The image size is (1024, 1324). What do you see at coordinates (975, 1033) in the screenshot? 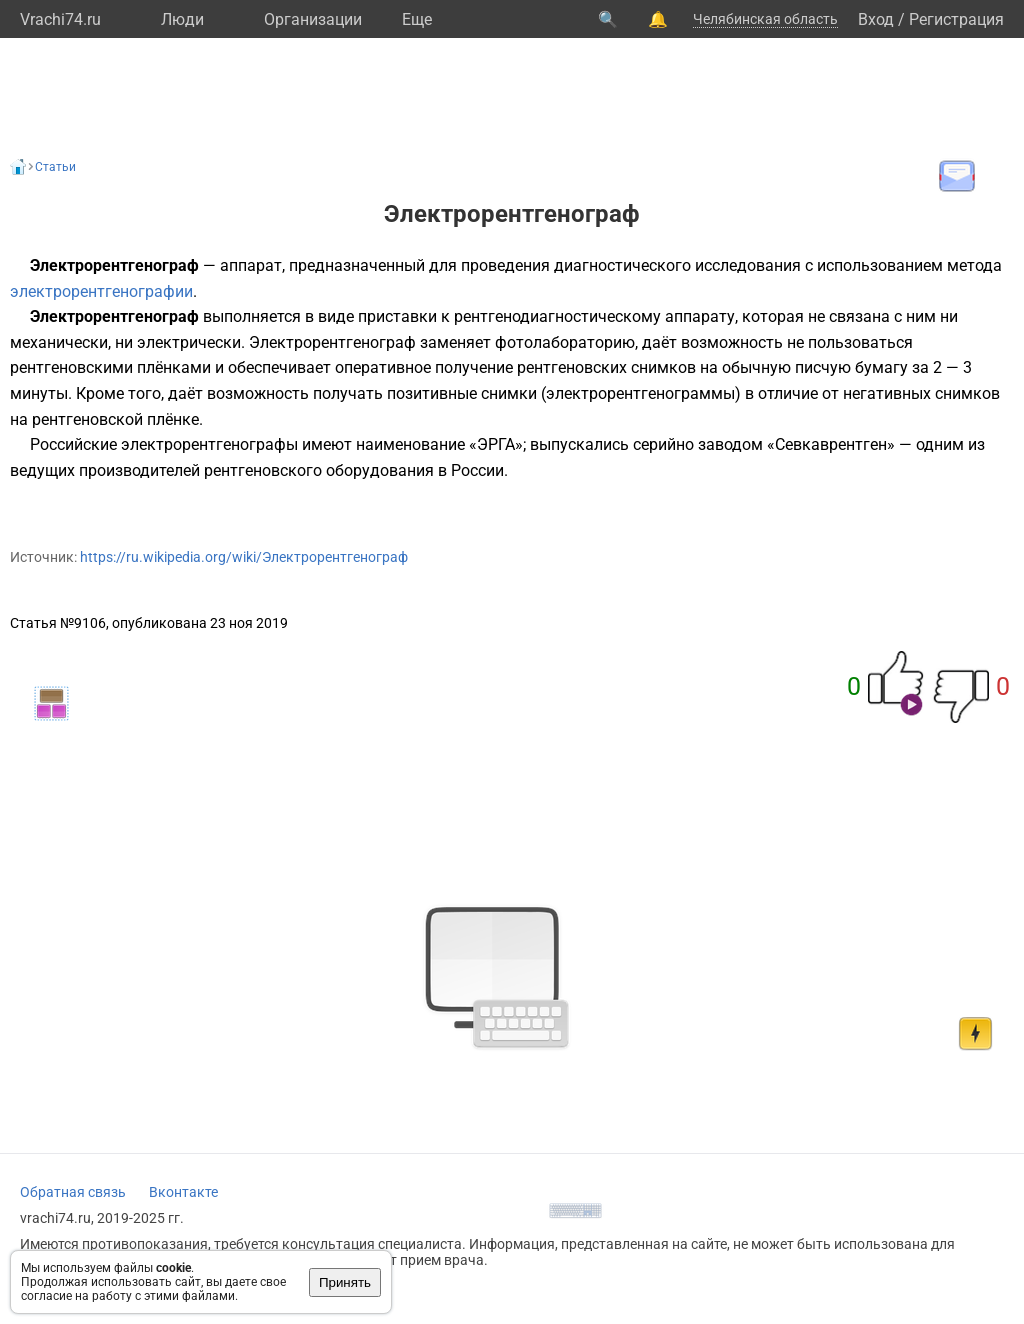
I see `access power management settings` at bounding box center [975, 1033].